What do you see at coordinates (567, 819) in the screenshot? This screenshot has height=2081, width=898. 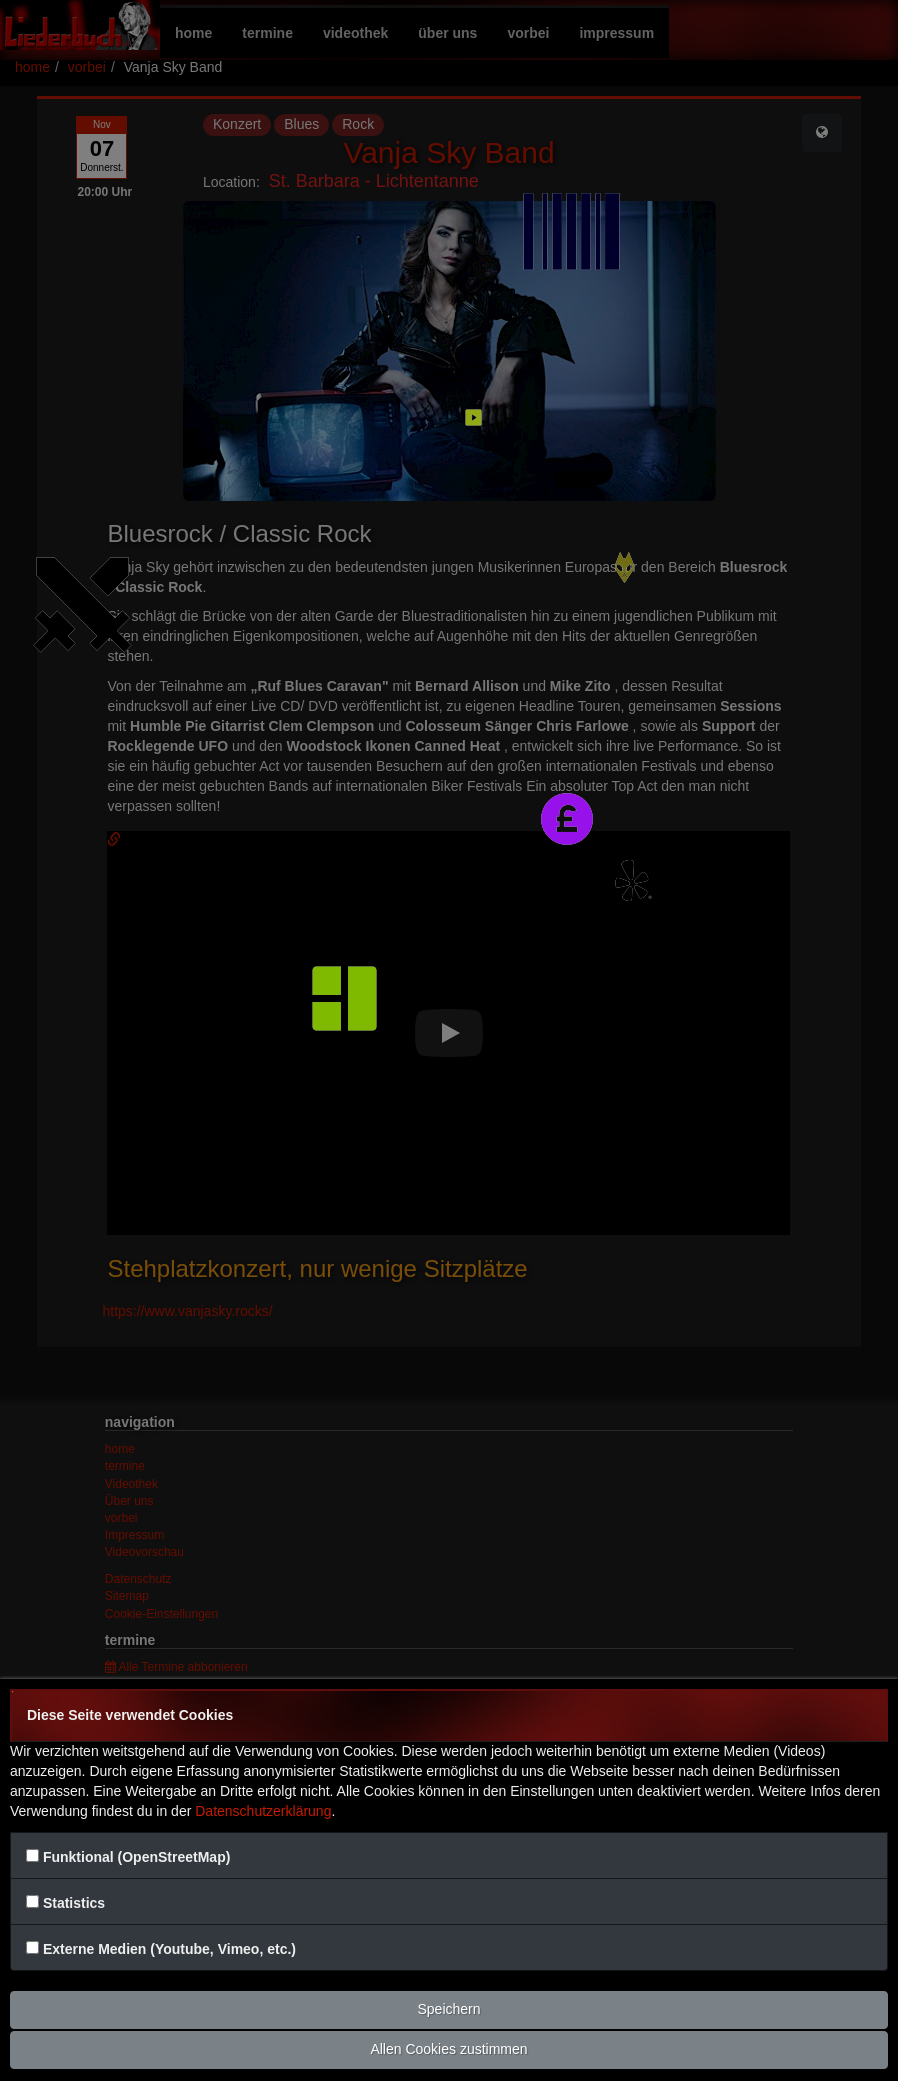 I see `view balance in british pounds` at bounding box center [567, 819].